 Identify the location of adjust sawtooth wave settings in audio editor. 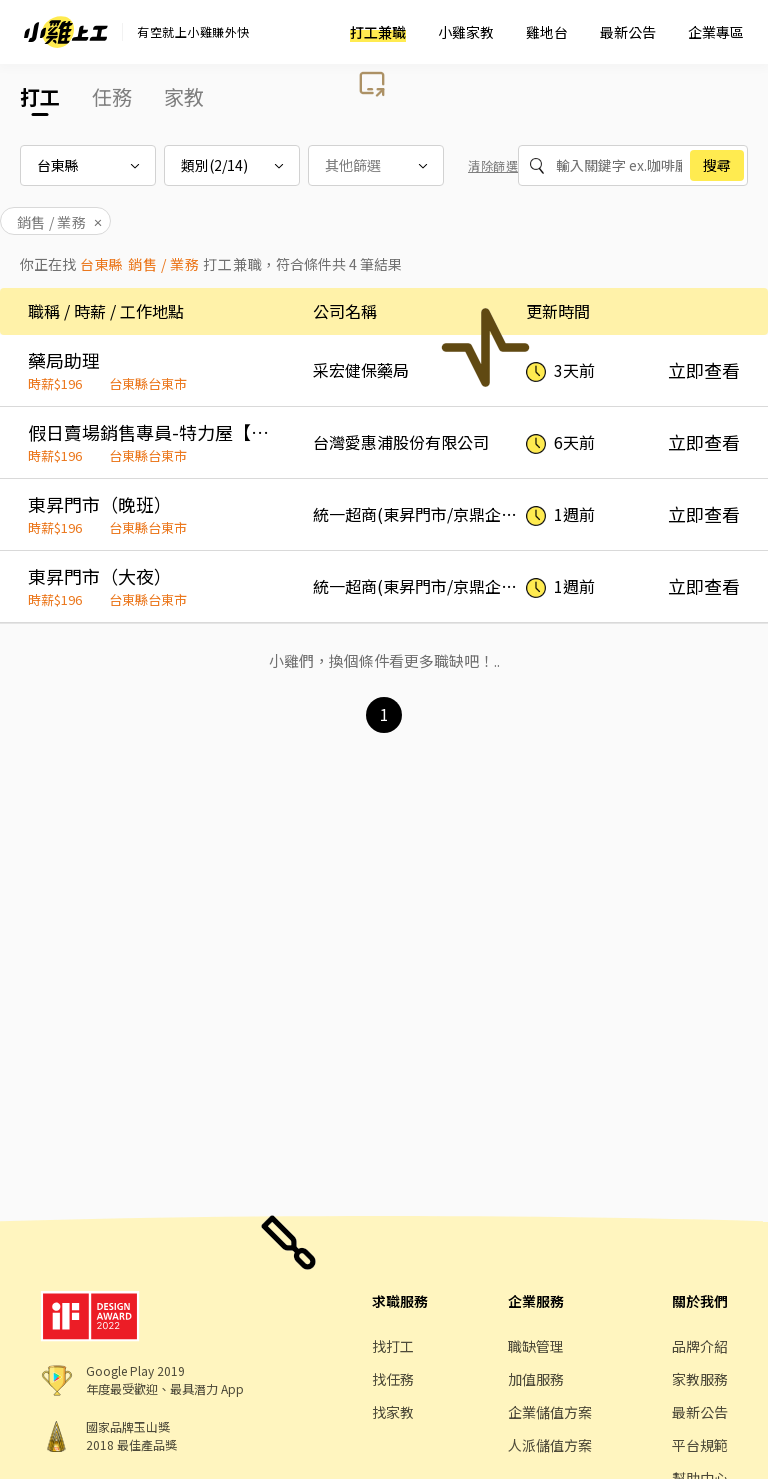
(485, 347).